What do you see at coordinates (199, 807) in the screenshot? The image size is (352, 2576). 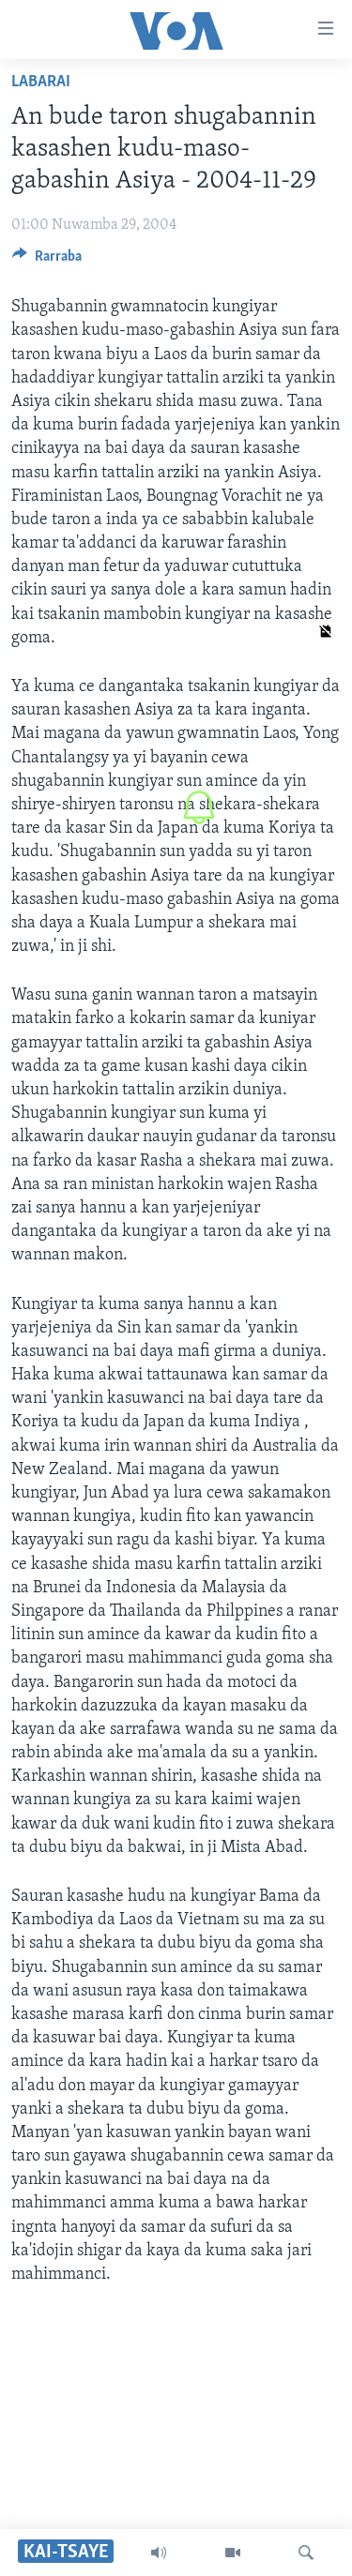 I see `view notifications` at bounding box center [199, 807].